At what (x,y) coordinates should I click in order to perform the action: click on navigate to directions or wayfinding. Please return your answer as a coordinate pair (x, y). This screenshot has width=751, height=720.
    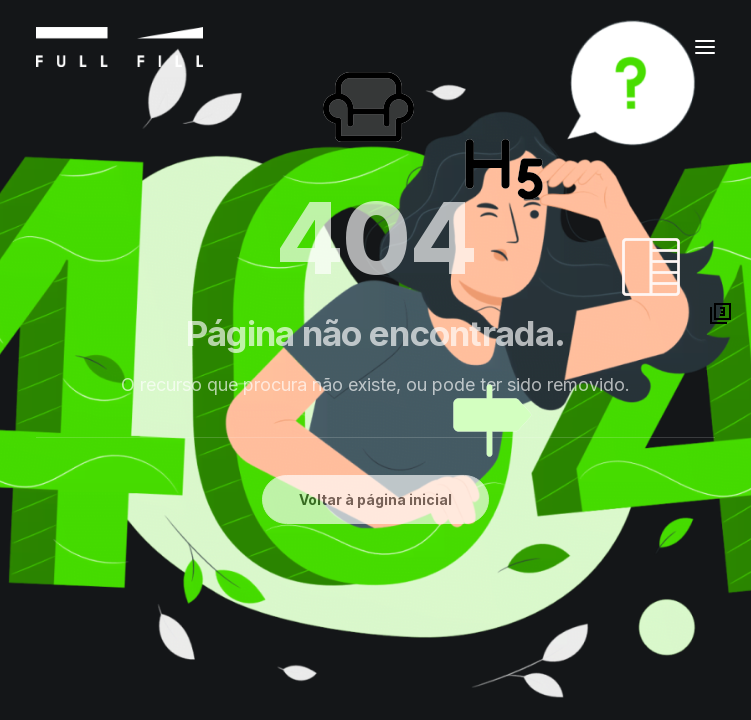
    Looking at the image, I should click on (489, 420).